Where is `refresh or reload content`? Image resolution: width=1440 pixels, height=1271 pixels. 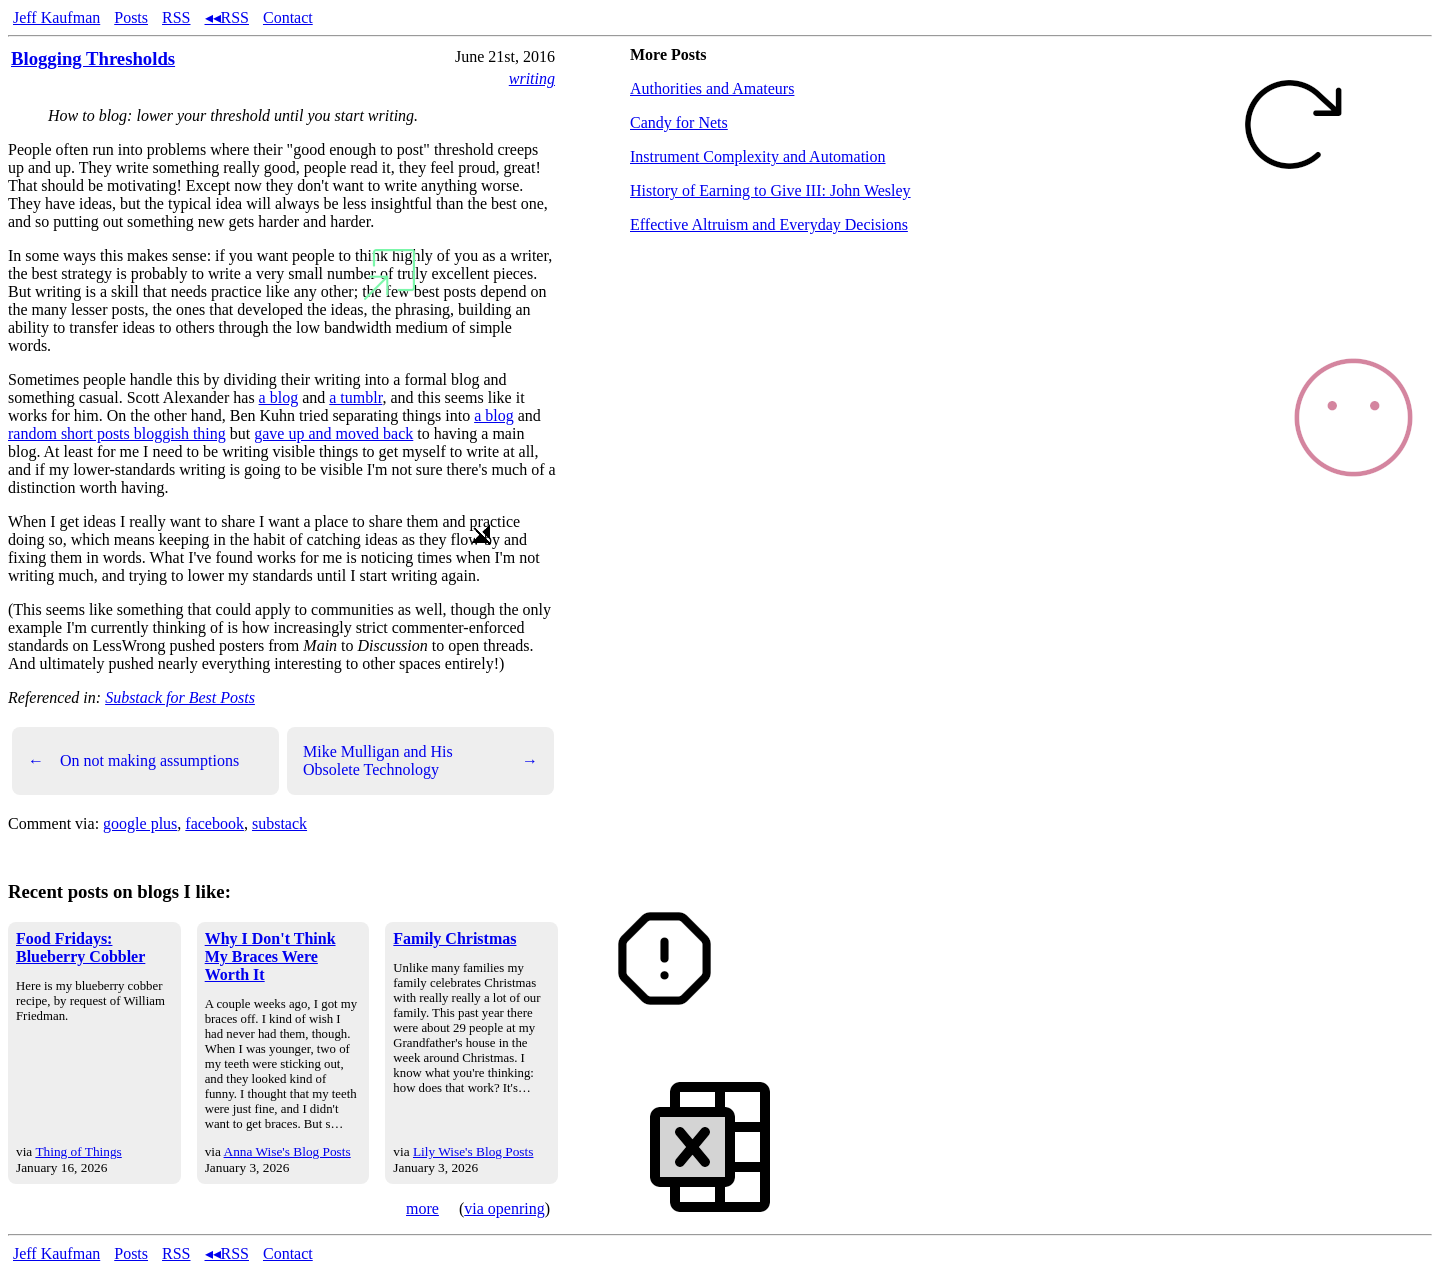 refresh or reload content is located at coordinates (1289, 124).